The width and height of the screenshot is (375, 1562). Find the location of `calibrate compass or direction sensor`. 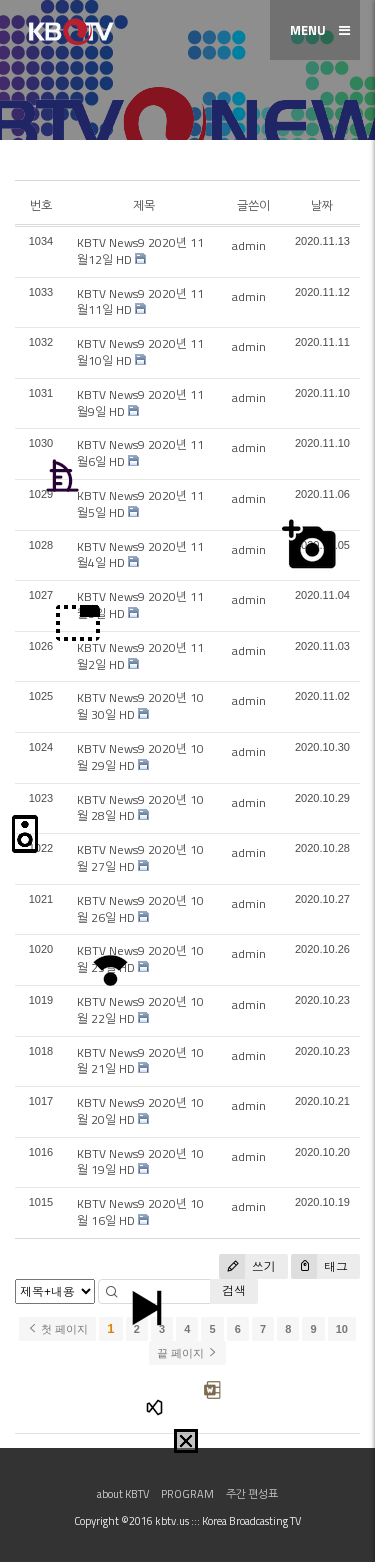

calibrate compass or direction sensor is located at coordinates (110, 970).